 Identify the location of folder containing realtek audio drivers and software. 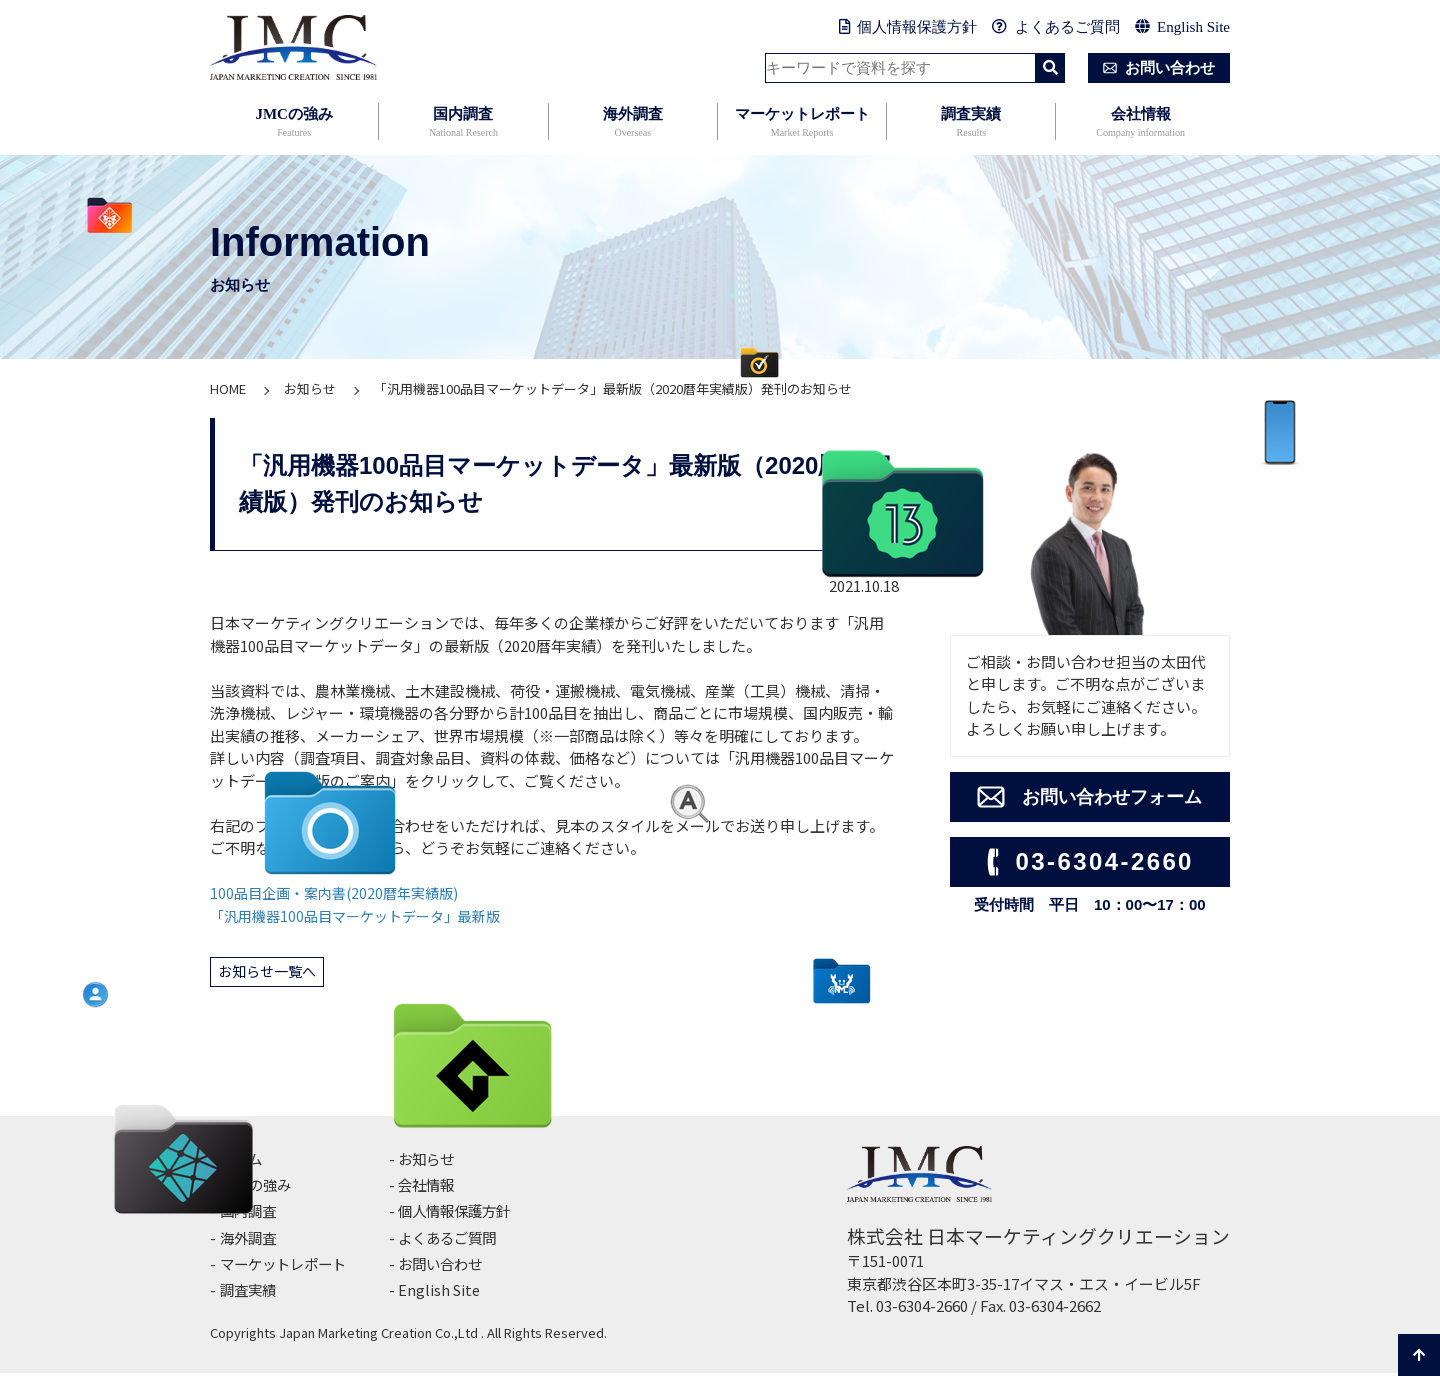
(841, 982).